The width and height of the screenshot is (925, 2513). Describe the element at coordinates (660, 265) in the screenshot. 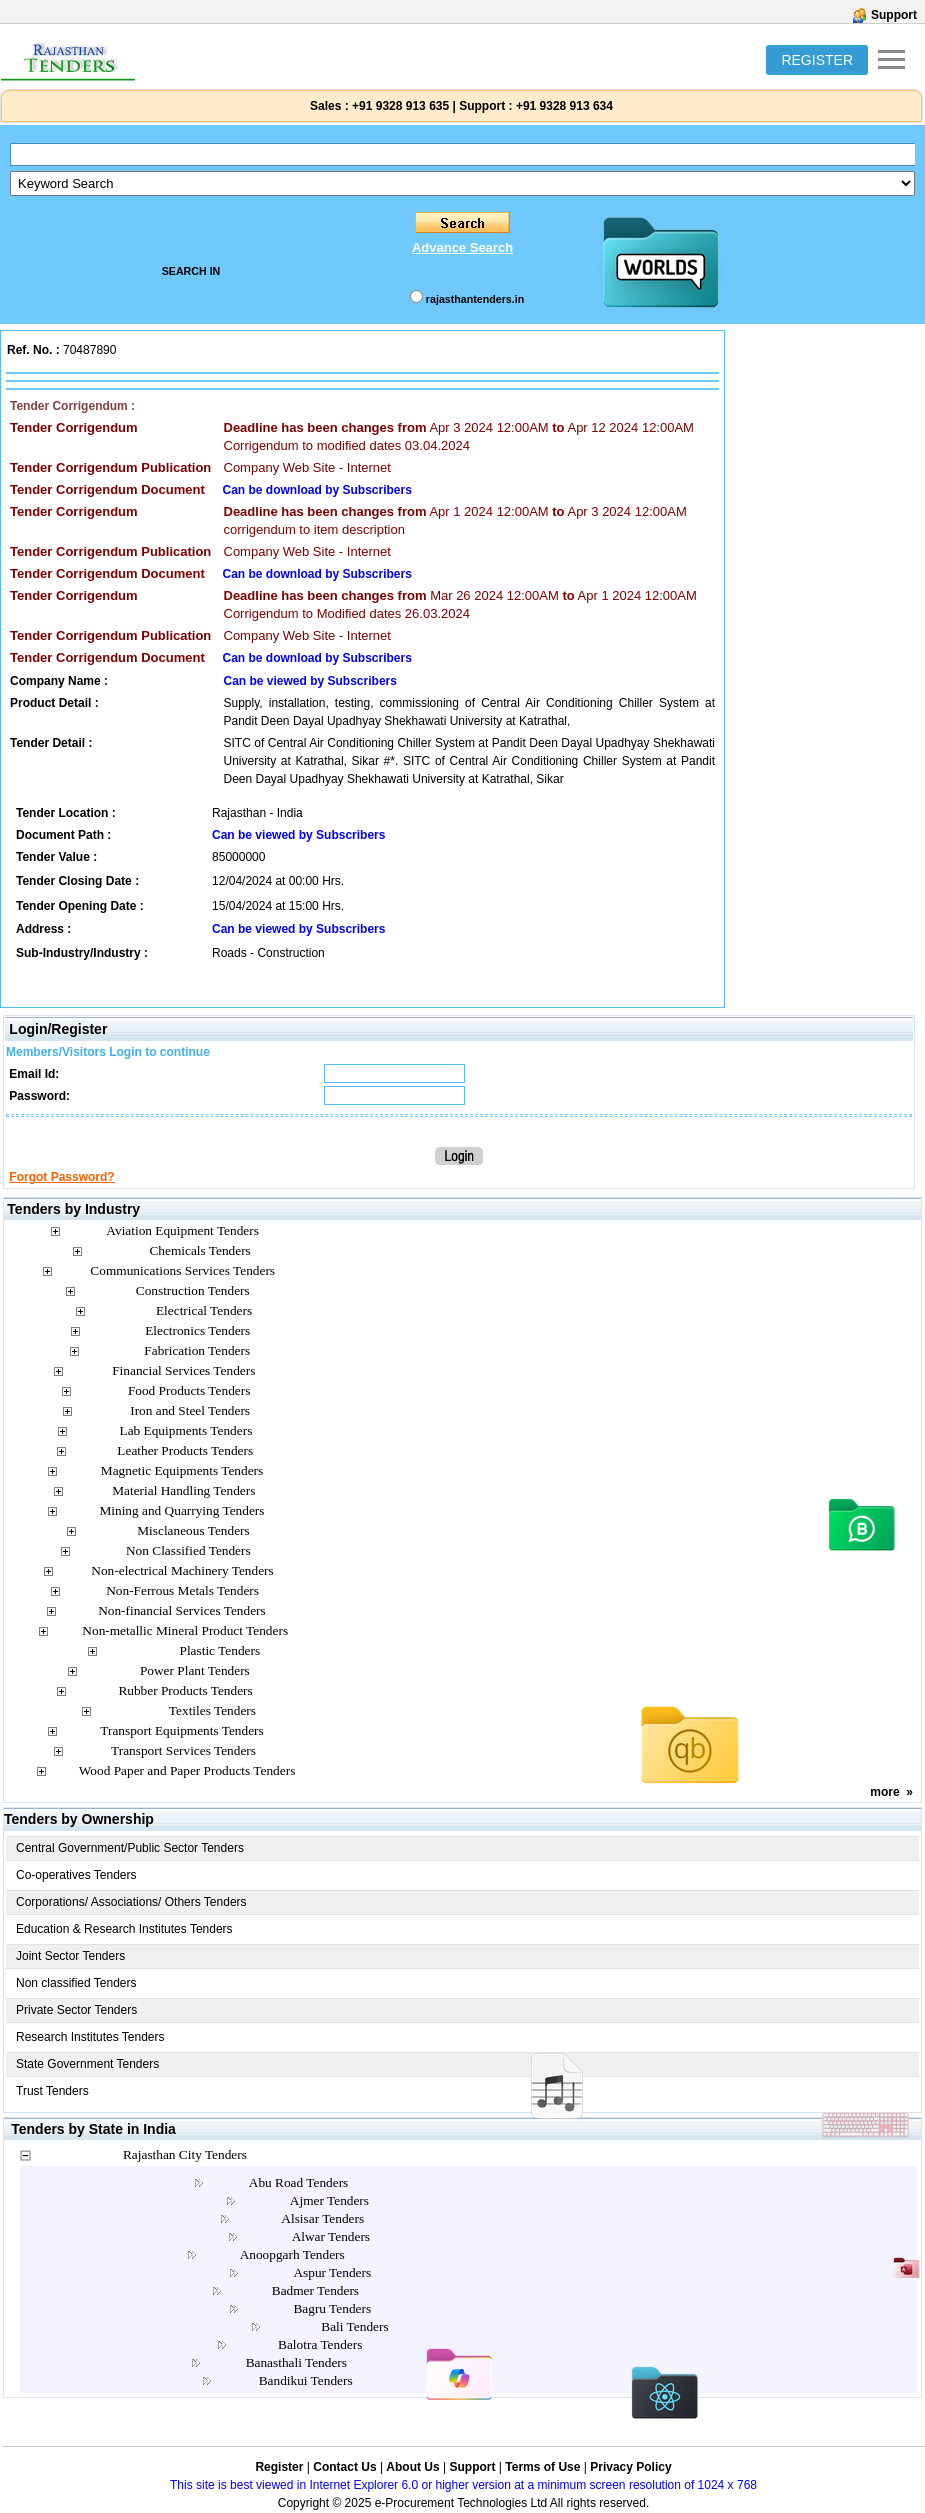

I see `open vrchat worlds folder` at that location.